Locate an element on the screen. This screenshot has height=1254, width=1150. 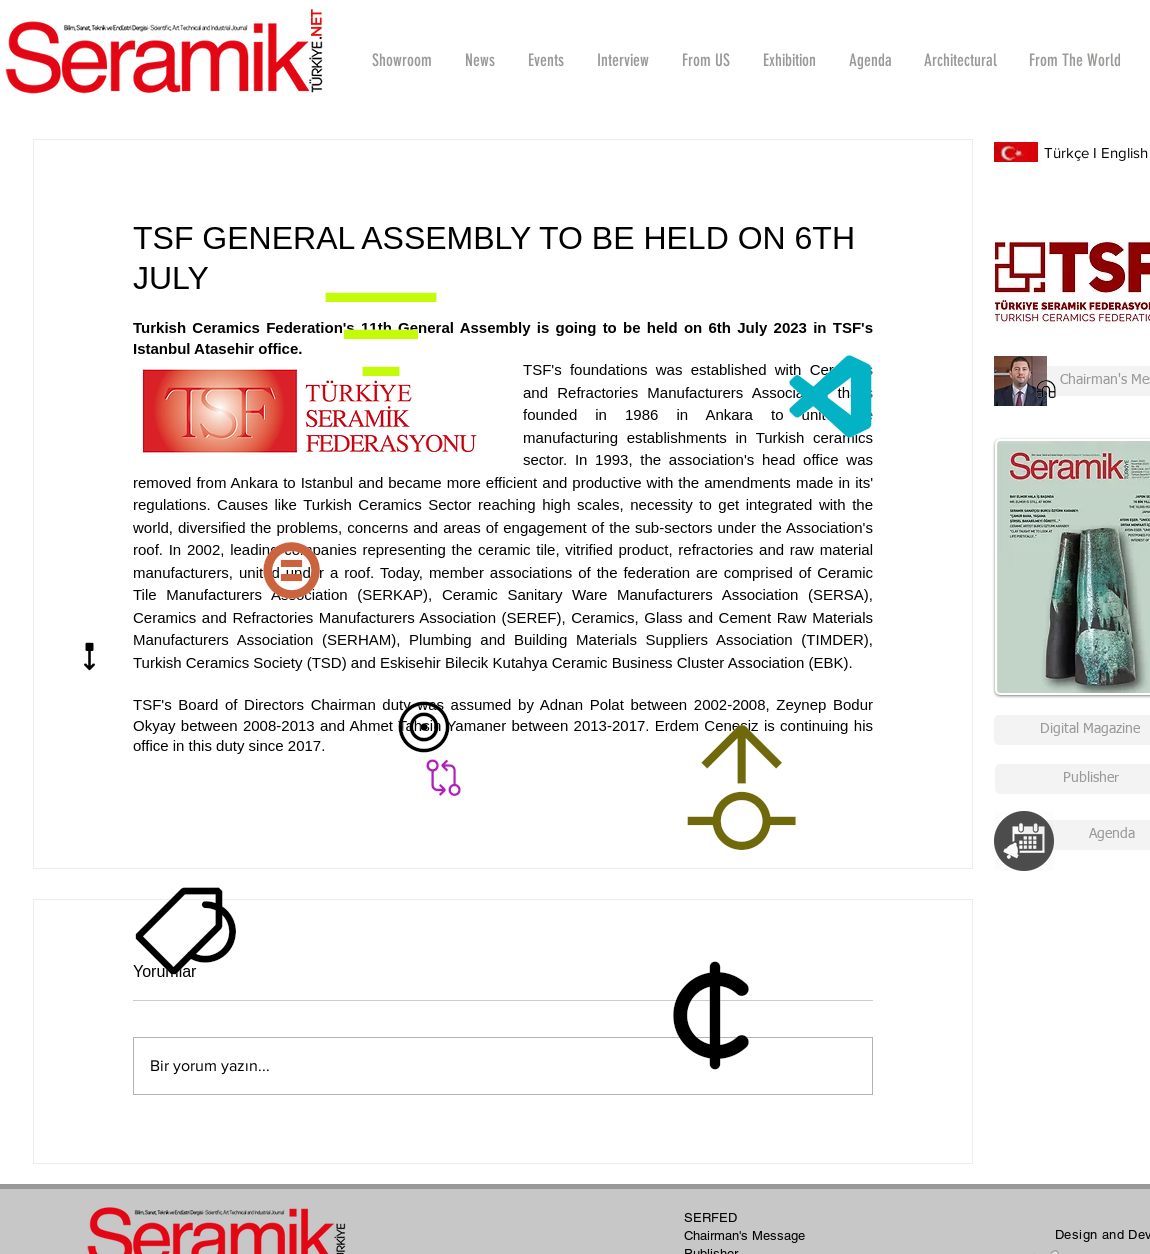
toggle magnetic snapping for alignment is located at coordinates (1046, 389).